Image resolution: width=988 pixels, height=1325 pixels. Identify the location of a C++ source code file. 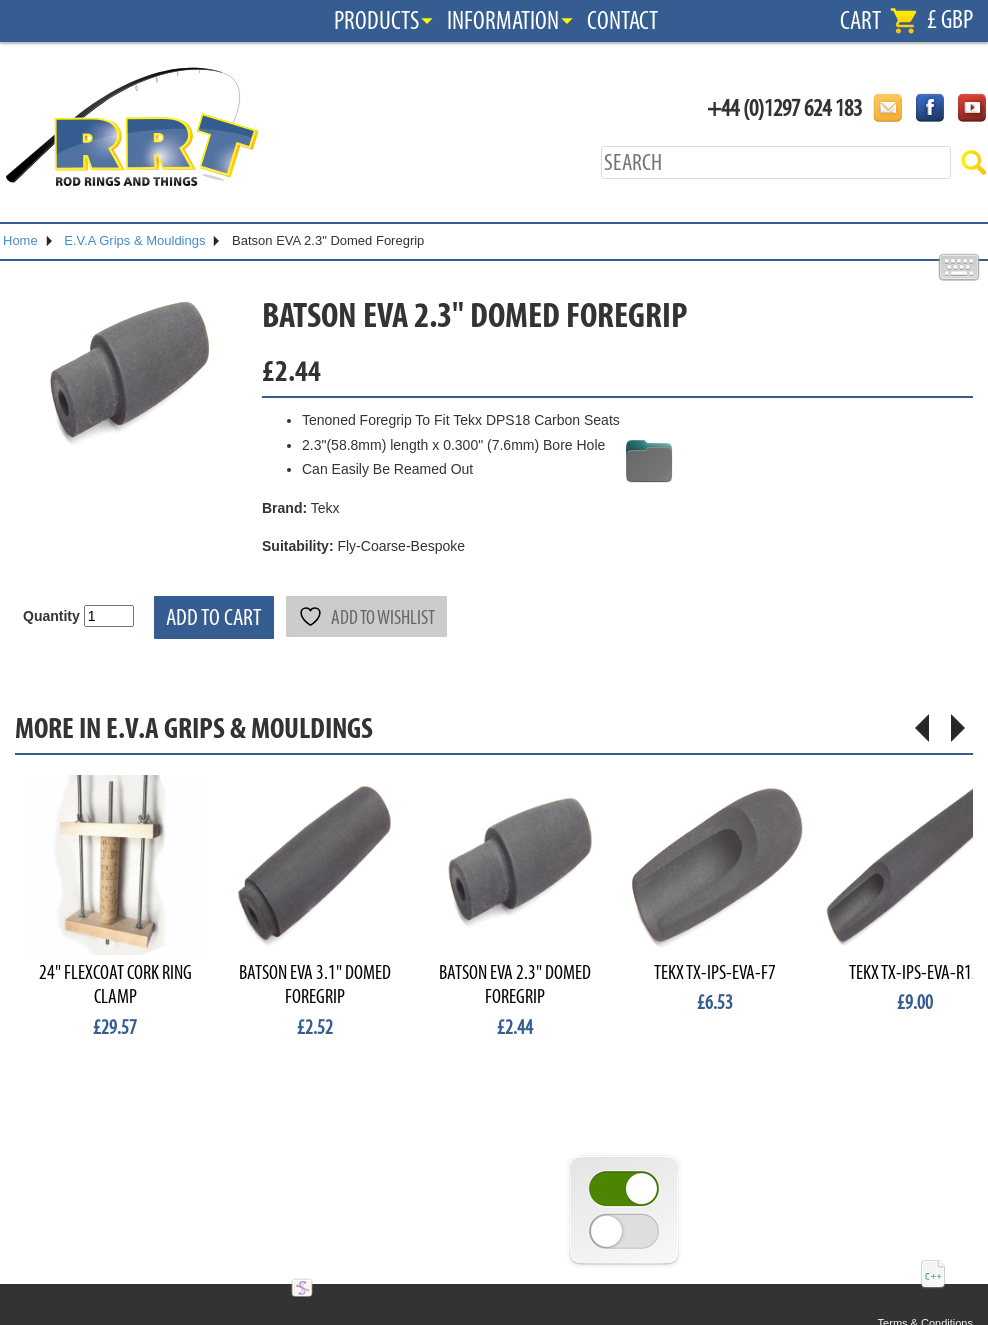
(933, 1274).